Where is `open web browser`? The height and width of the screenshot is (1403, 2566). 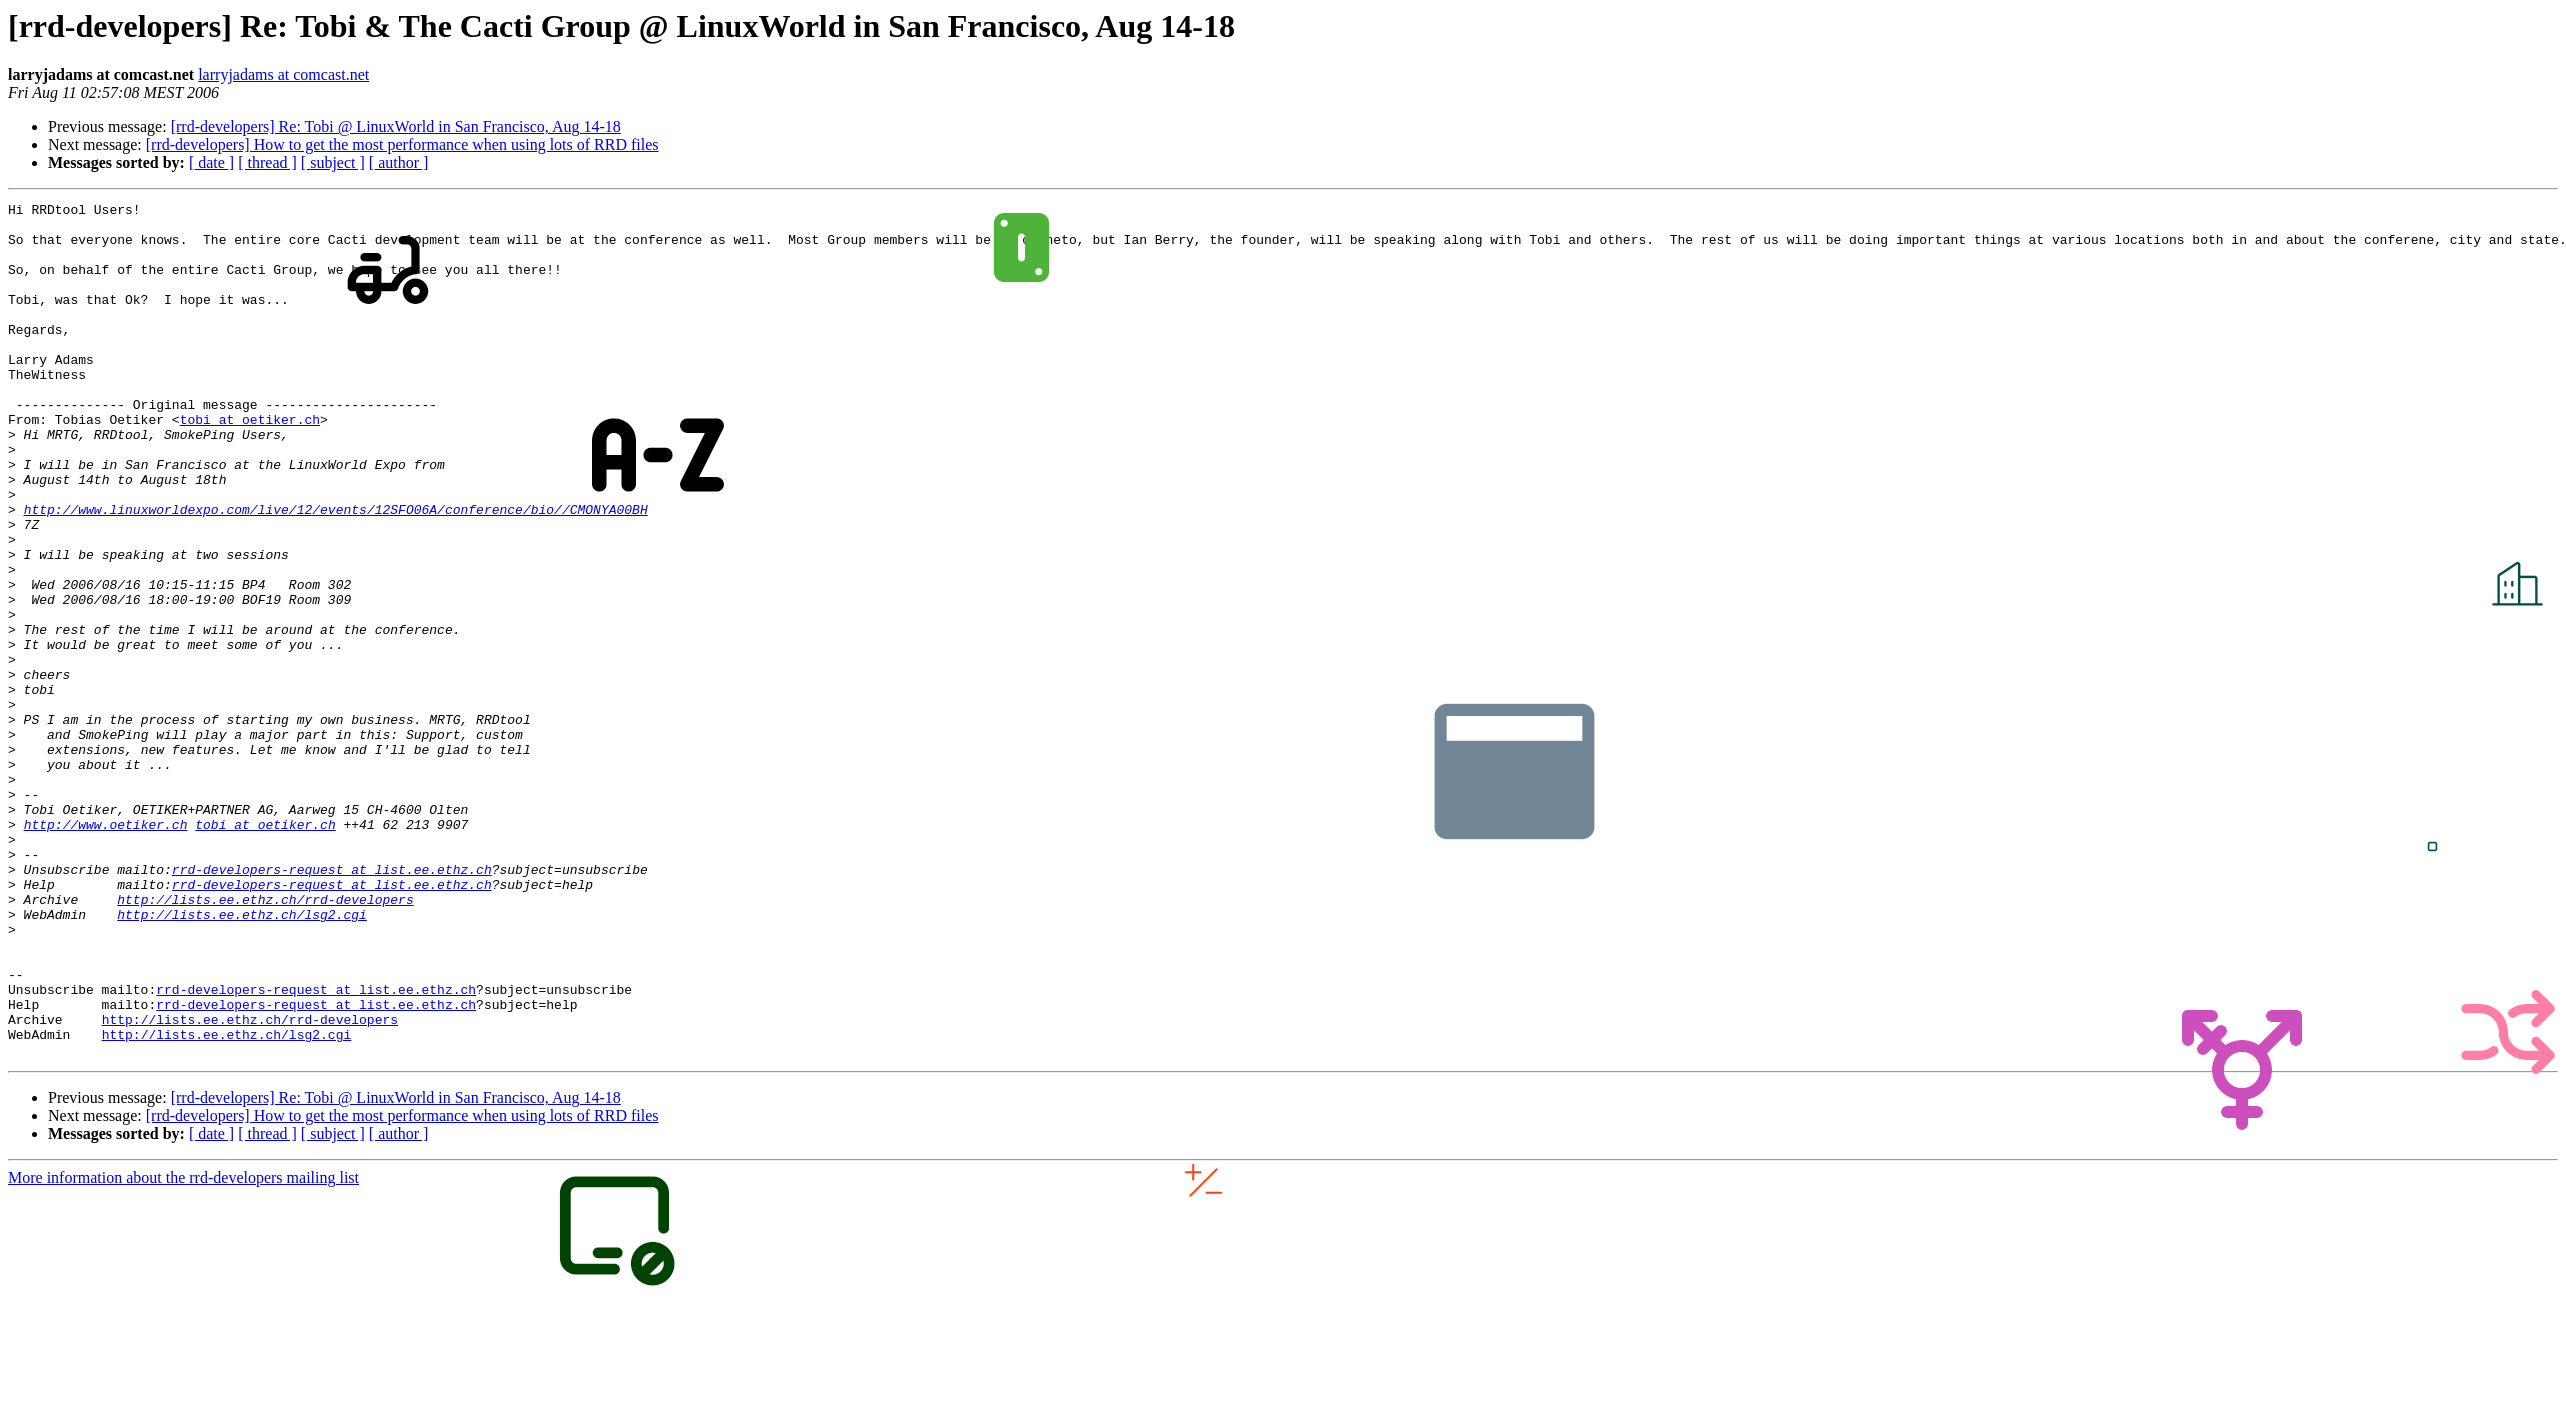 open web browser is located at coordinates (1514, 771).